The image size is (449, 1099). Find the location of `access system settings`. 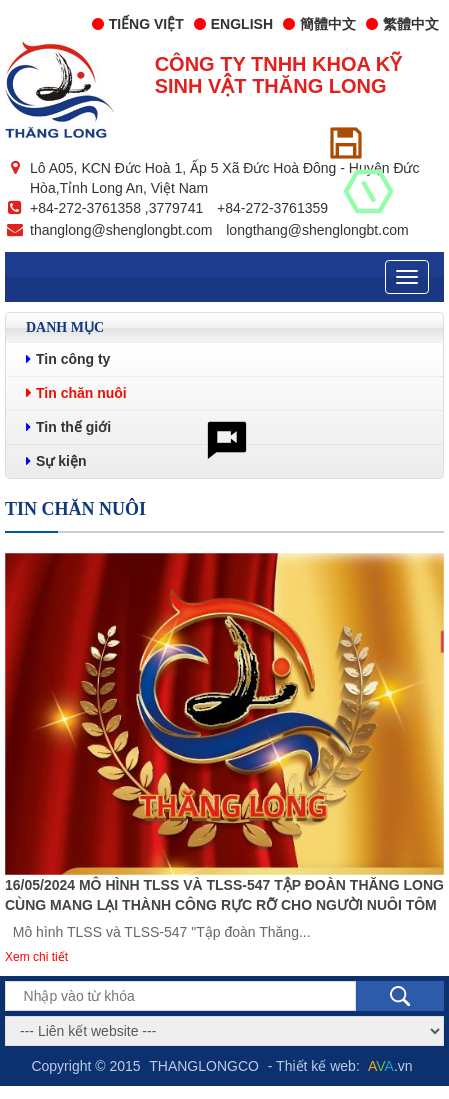

access system settings is located at coordinates (368, 191).